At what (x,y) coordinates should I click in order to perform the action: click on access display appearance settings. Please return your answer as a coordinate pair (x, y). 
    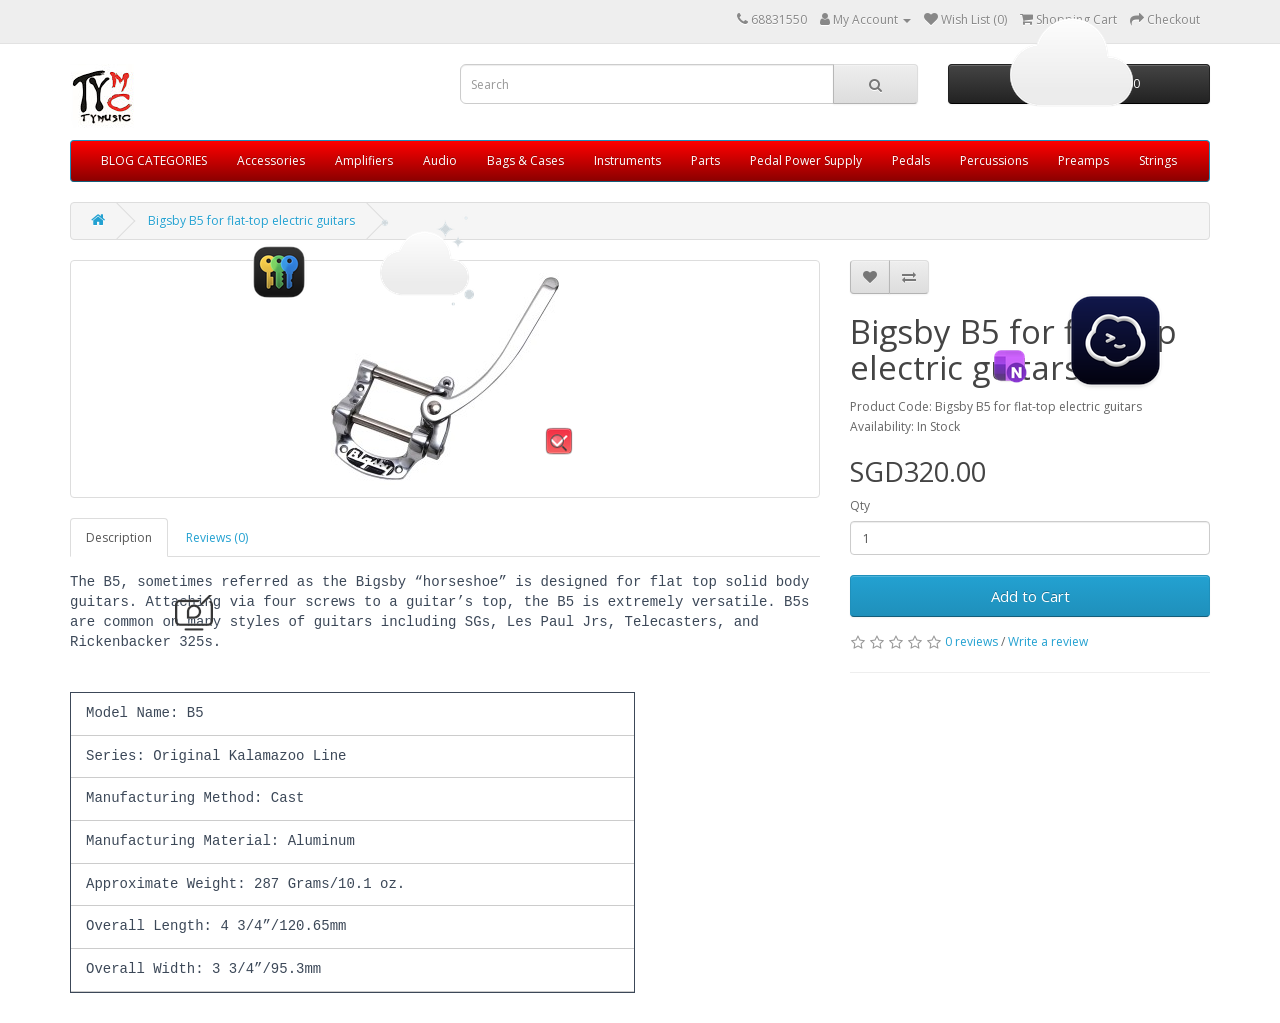
    Looking at the image, I should click on (194, 614).